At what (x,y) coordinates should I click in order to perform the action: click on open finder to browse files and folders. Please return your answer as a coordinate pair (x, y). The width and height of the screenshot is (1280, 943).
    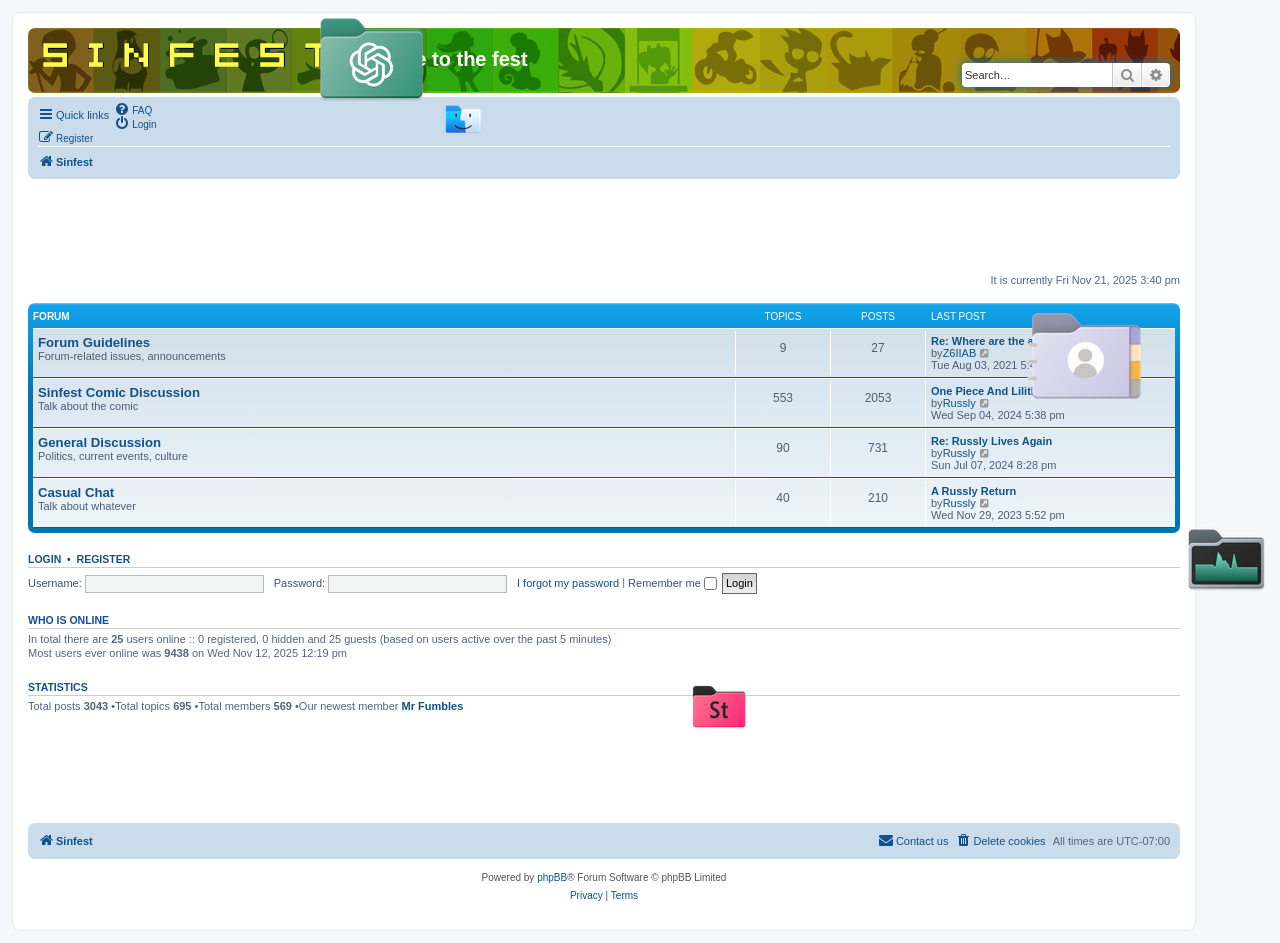
    Looking at the image, I should click on (463, 120).